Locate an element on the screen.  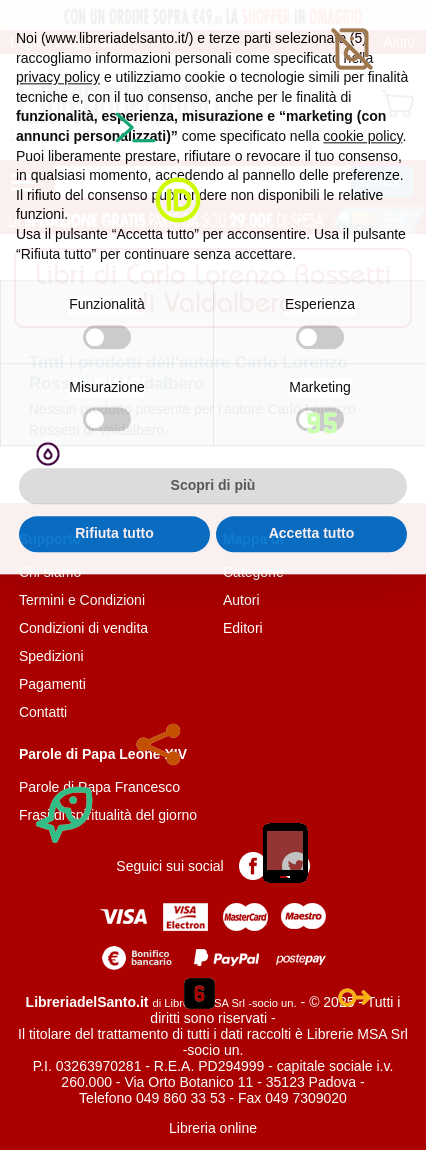
adjust ink or fluid settings is located at coordinates (48, 454).